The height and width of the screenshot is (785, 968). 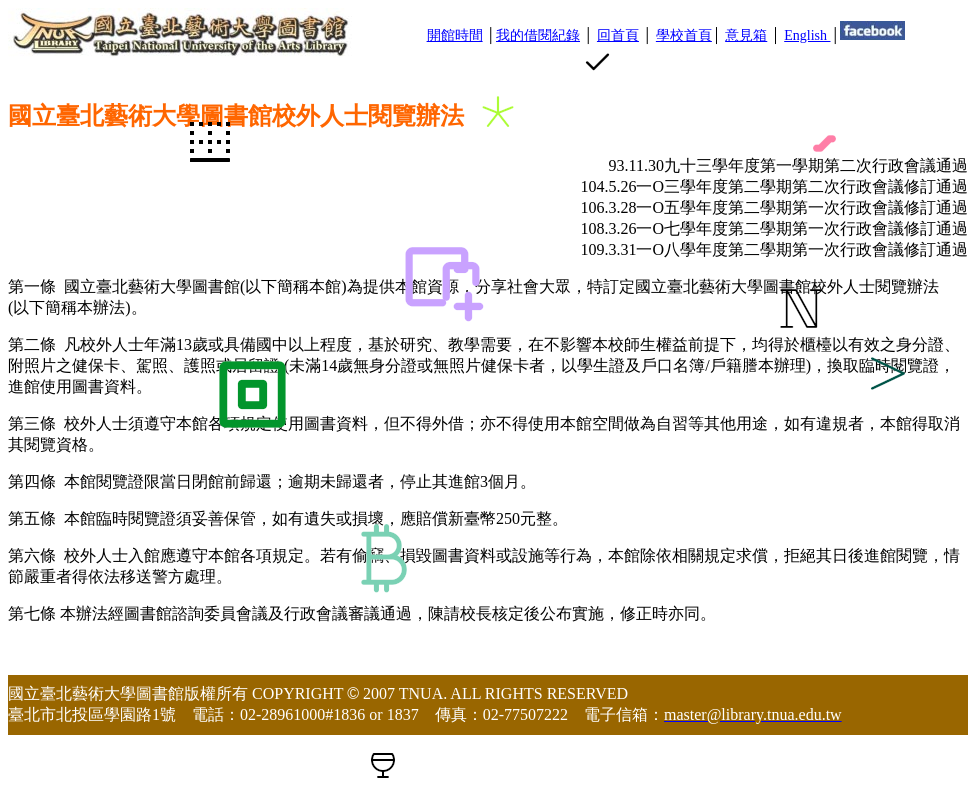 I want to click on indicates escalator access nearby, so click(x=824, y=143).